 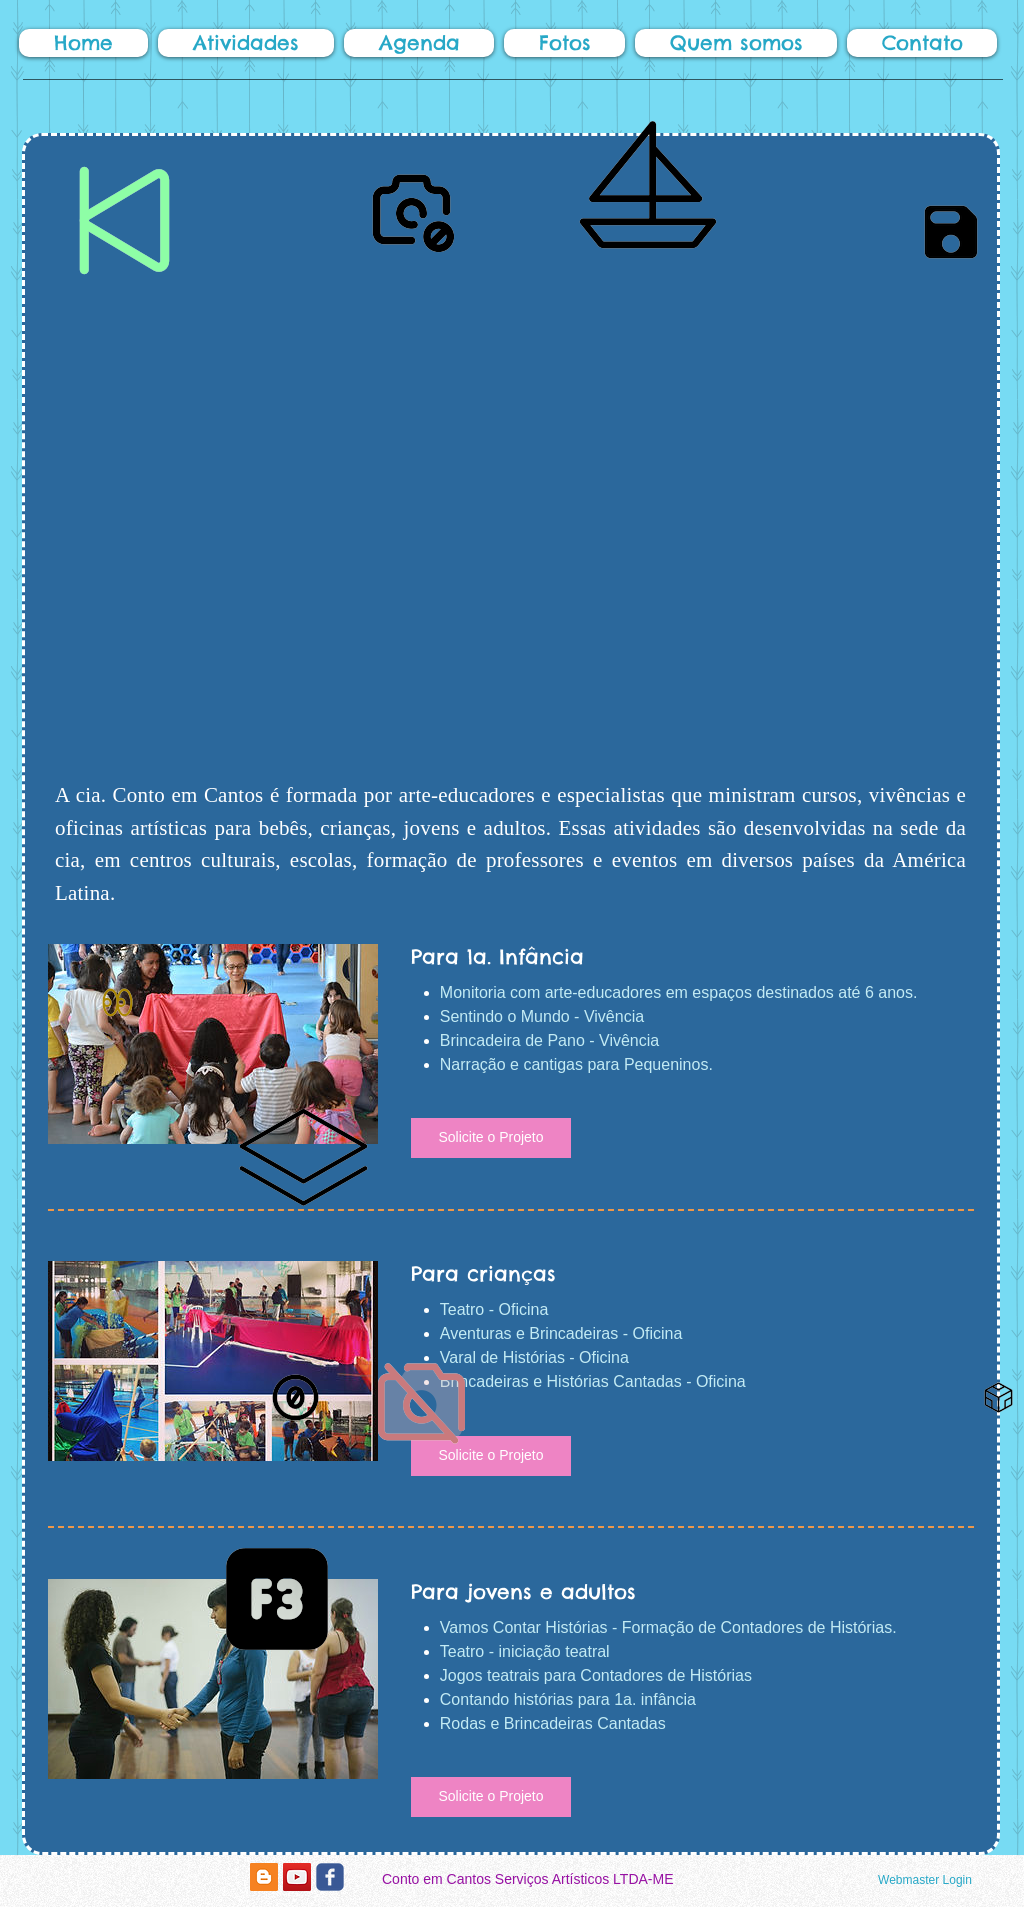 What do you see at coordinates (648, 194) in the screenshot?
I see `access sailing or boating features` at bounding box center [648, 194].